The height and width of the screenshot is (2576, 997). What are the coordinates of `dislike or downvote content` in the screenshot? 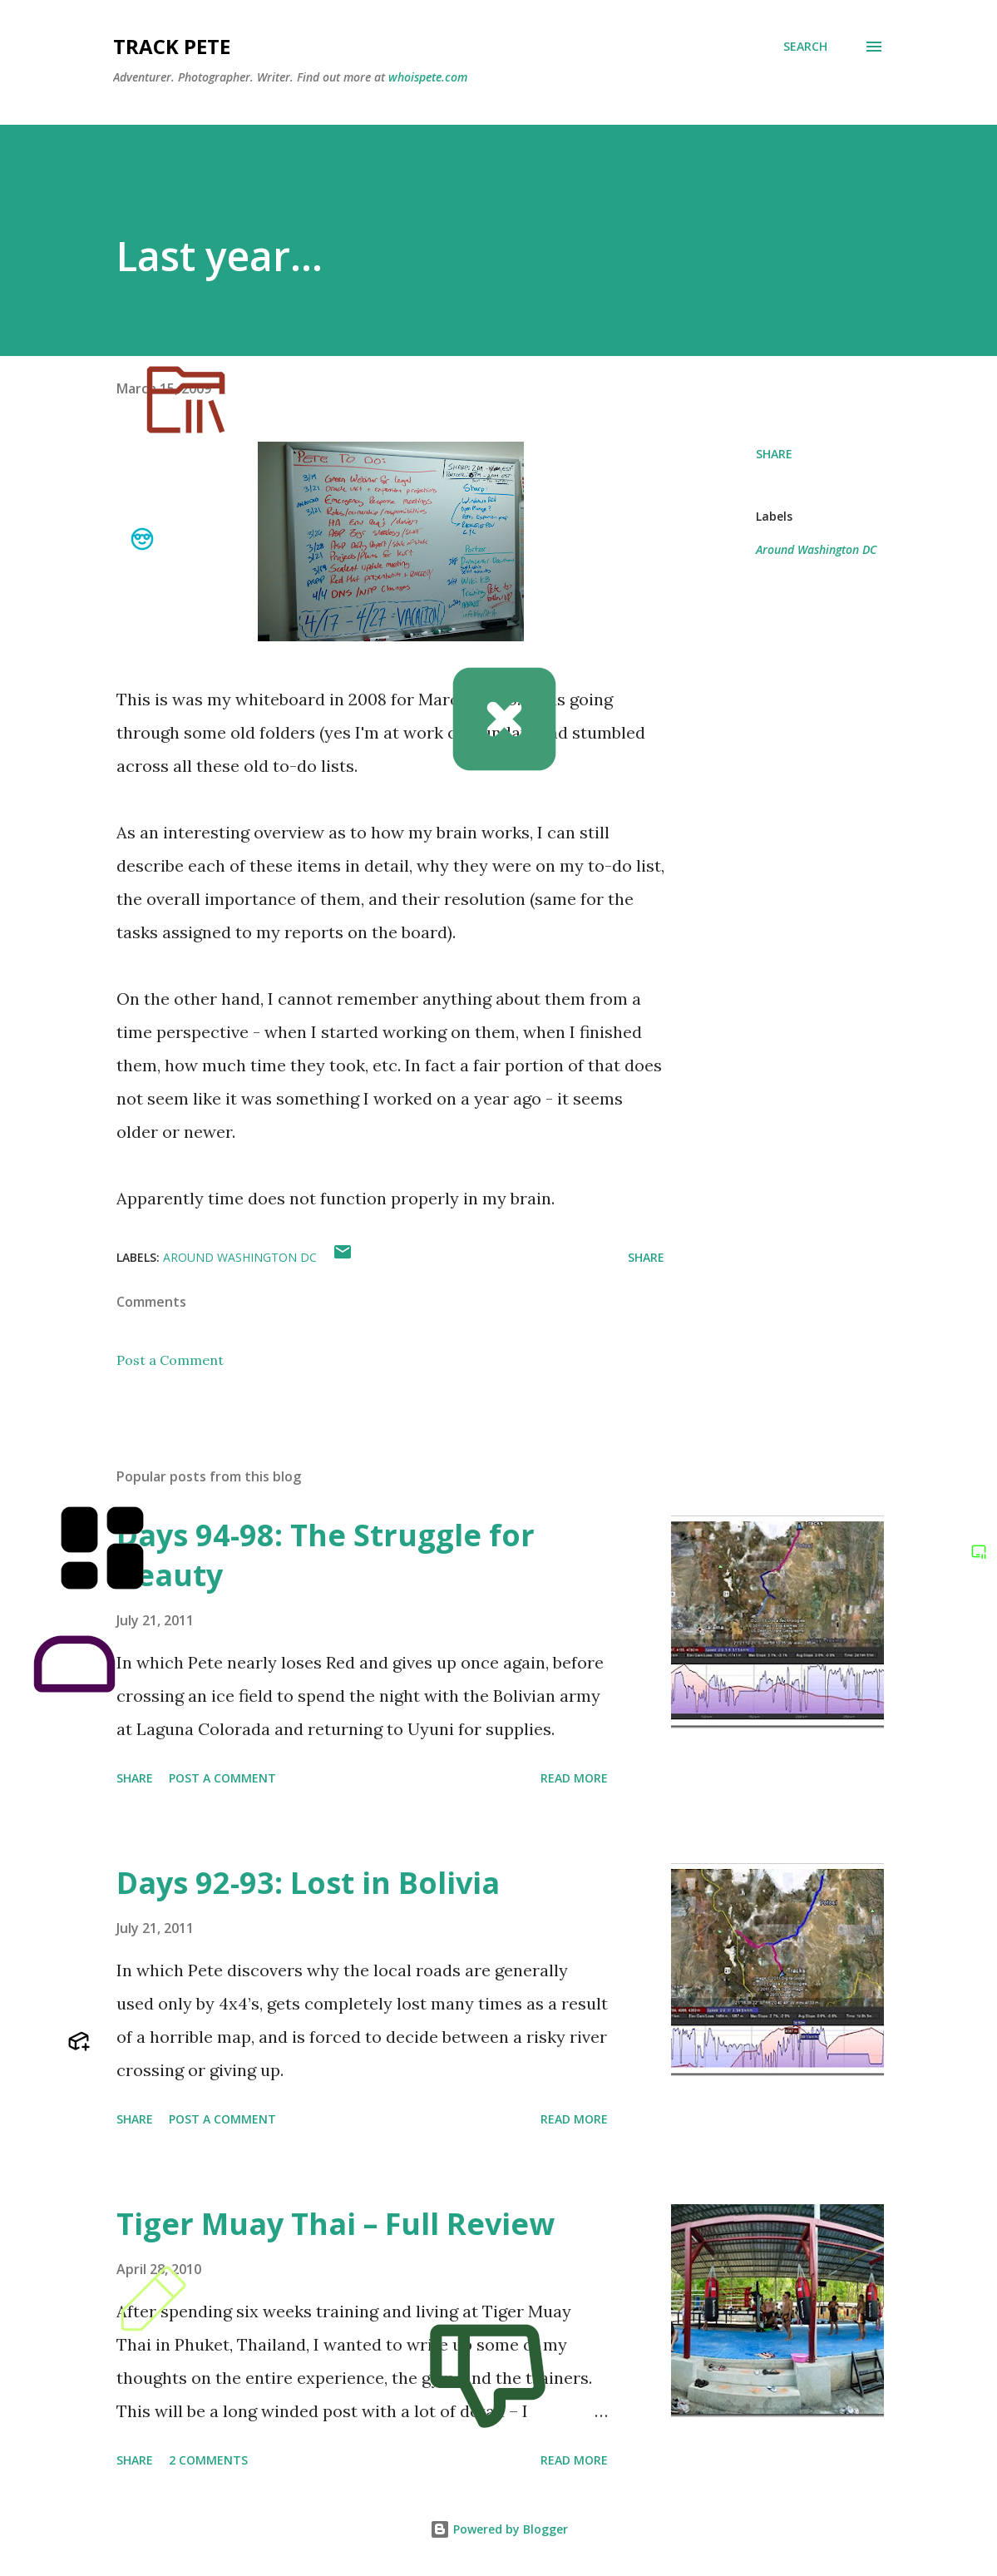 It's located at (487, 2370).